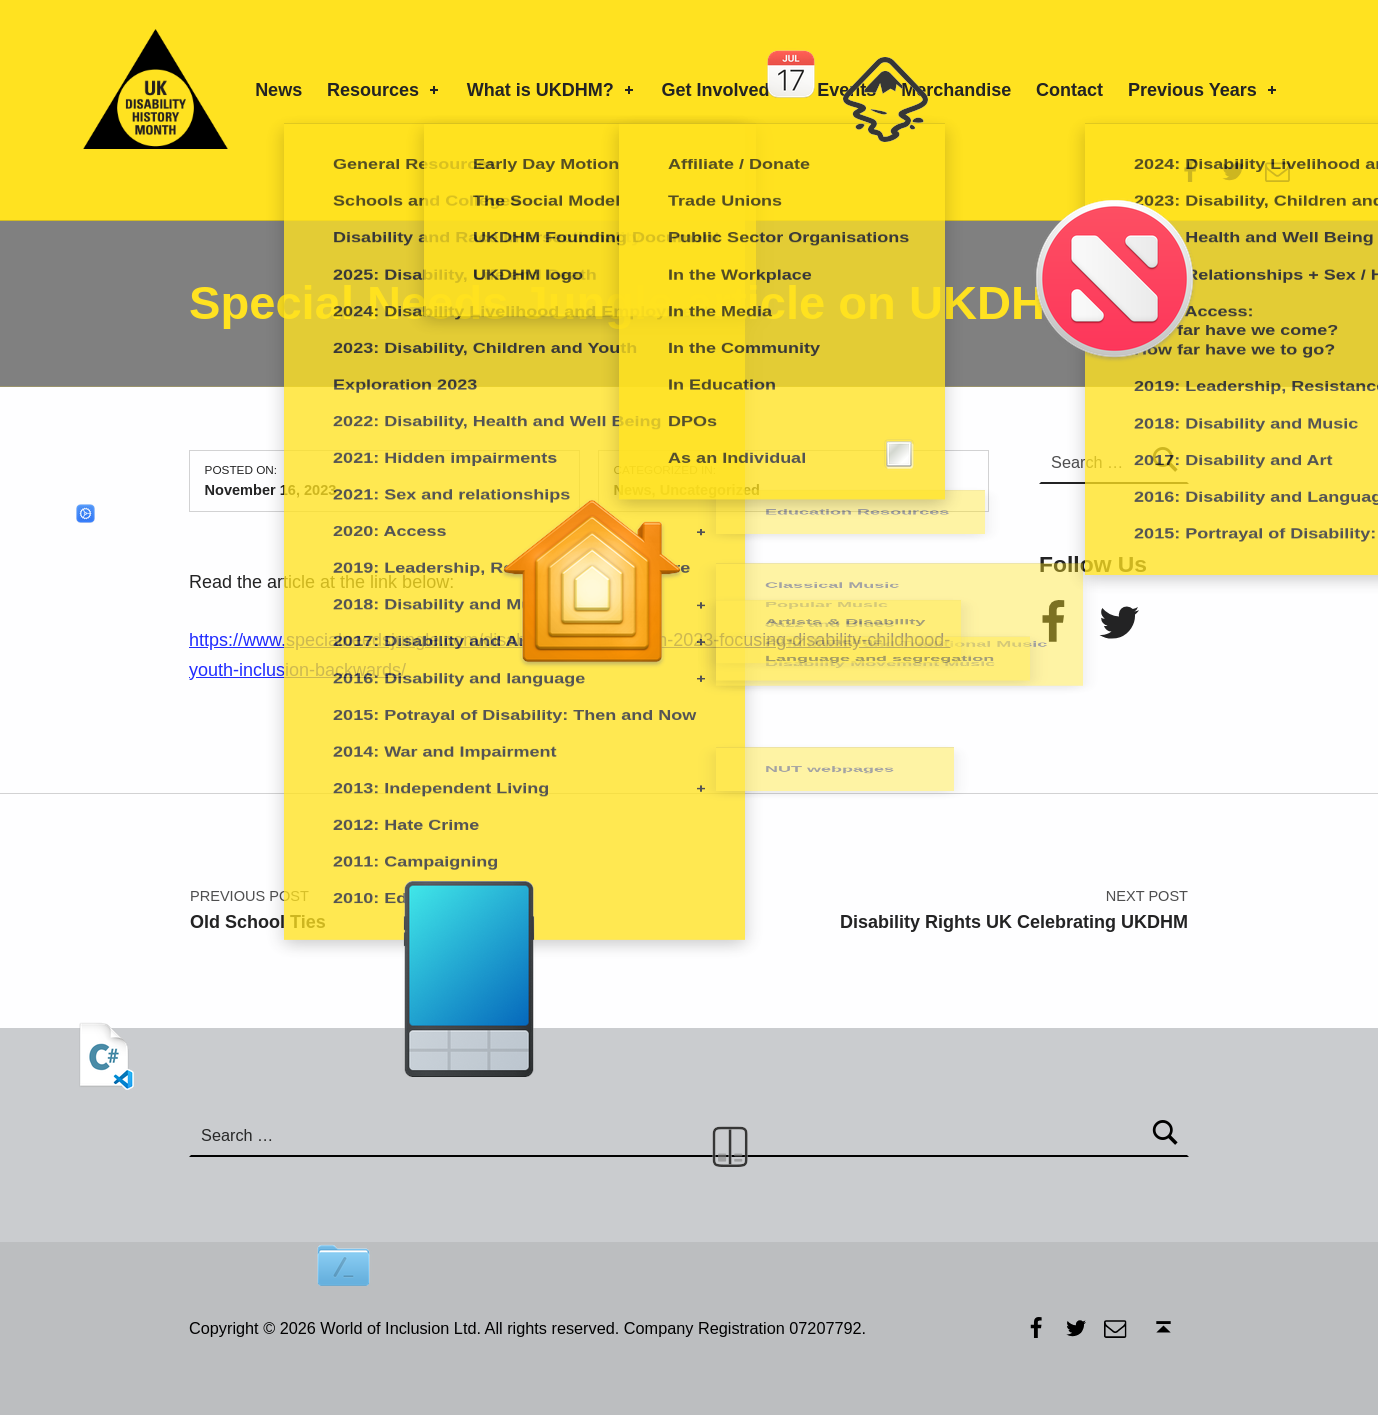  Describe the element at coordinates (899, 454) in the screenshot. I see `stop media playback` at that location.